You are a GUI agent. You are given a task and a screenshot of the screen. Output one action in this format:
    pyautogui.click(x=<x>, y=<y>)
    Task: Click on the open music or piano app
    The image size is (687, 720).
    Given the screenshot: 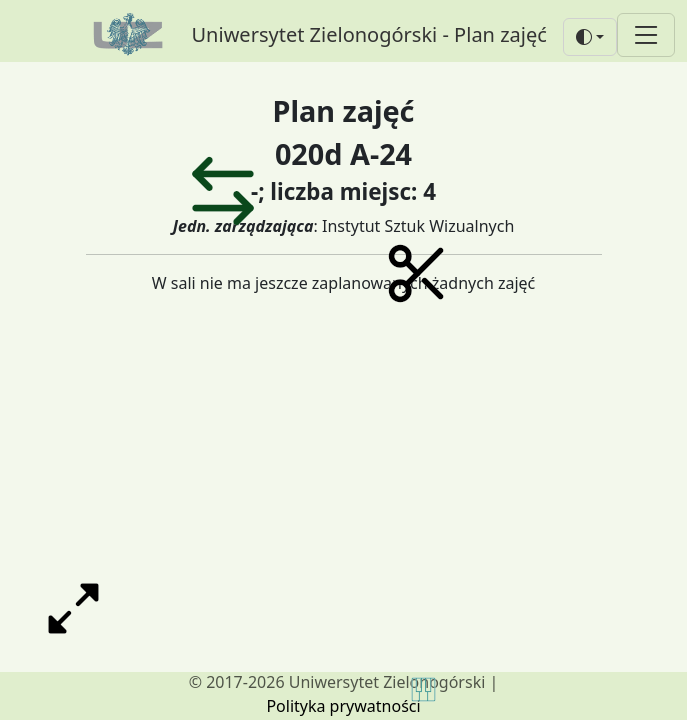 What is the action you would take?
    pyautogui.click(x=423, y=689)
    